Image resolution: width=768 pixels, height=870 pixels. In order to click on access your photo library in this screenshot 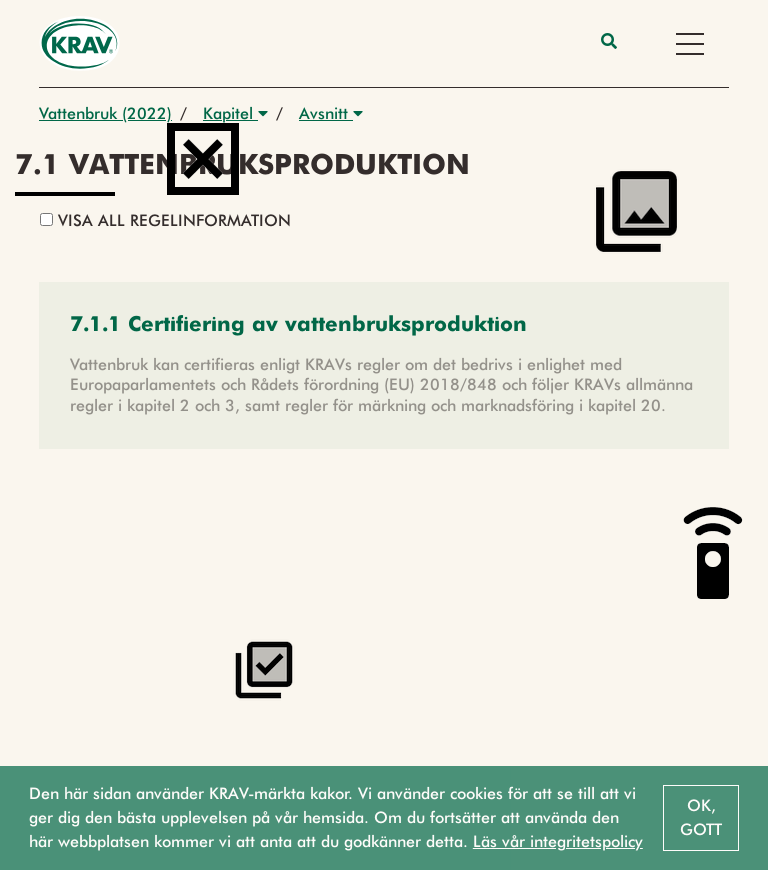, I will do `click(636, 211)`.